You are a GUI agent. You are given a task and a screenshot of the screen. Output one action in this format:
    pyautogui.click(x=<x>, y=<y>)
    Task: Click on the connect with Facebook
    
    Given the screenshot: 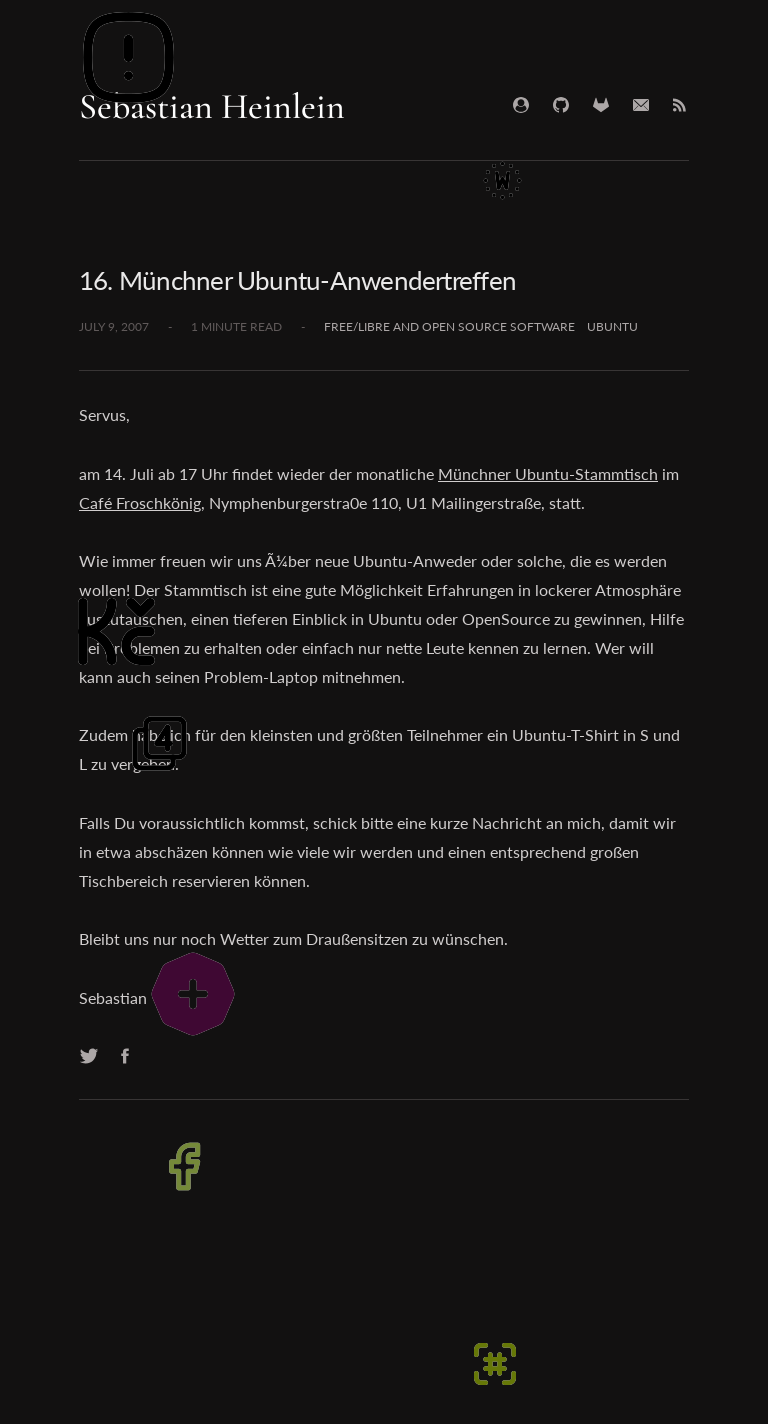 What is the action you would take?
    pyautogui.click(x=183, y=1166)
    